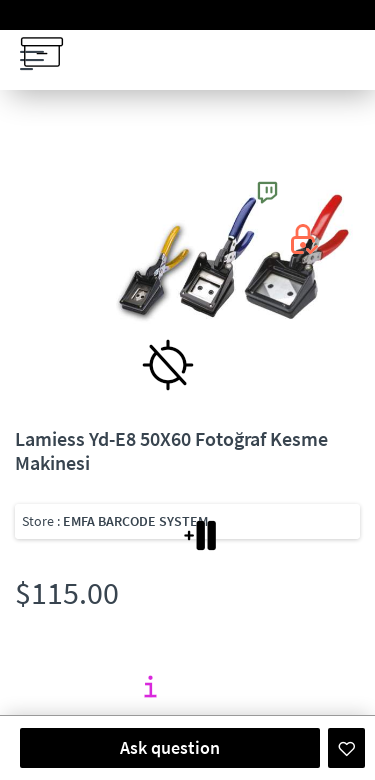 Image resolution: width=375 pixels, height=780 pixels. Describe the element at coordinates (168, 365) in the screenshot. I see `location services disabled` at that location.